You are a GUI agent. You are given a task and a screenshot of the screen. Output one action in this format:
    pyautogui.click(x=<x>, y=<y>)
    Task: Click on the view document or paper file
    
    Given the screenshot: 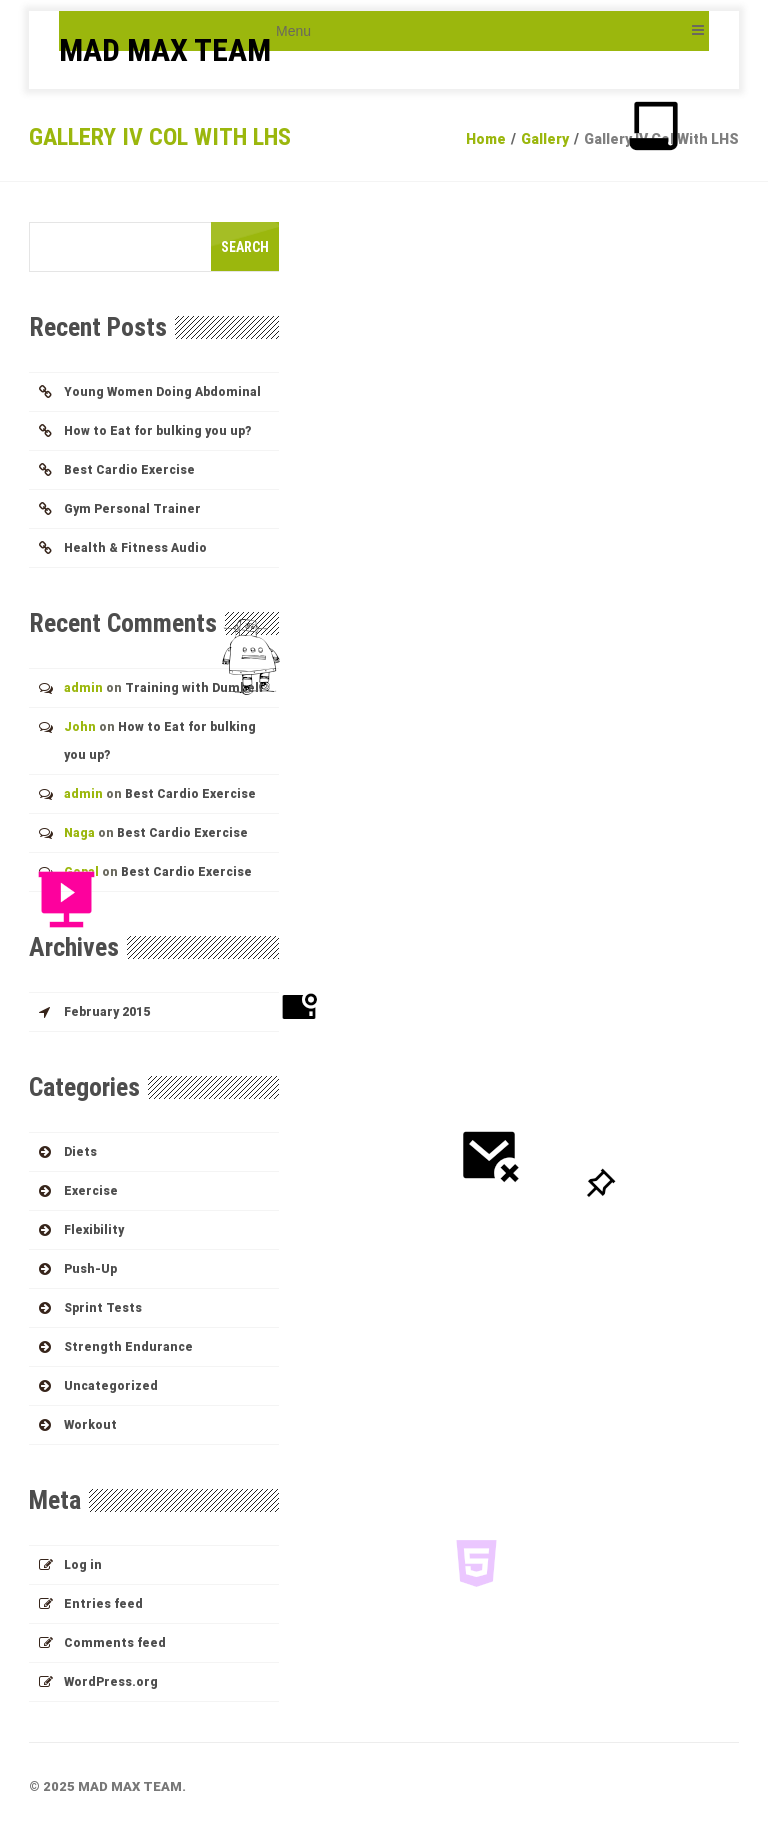 What is the action you would take?
    pyautogui.click(x=656, y=126)
    